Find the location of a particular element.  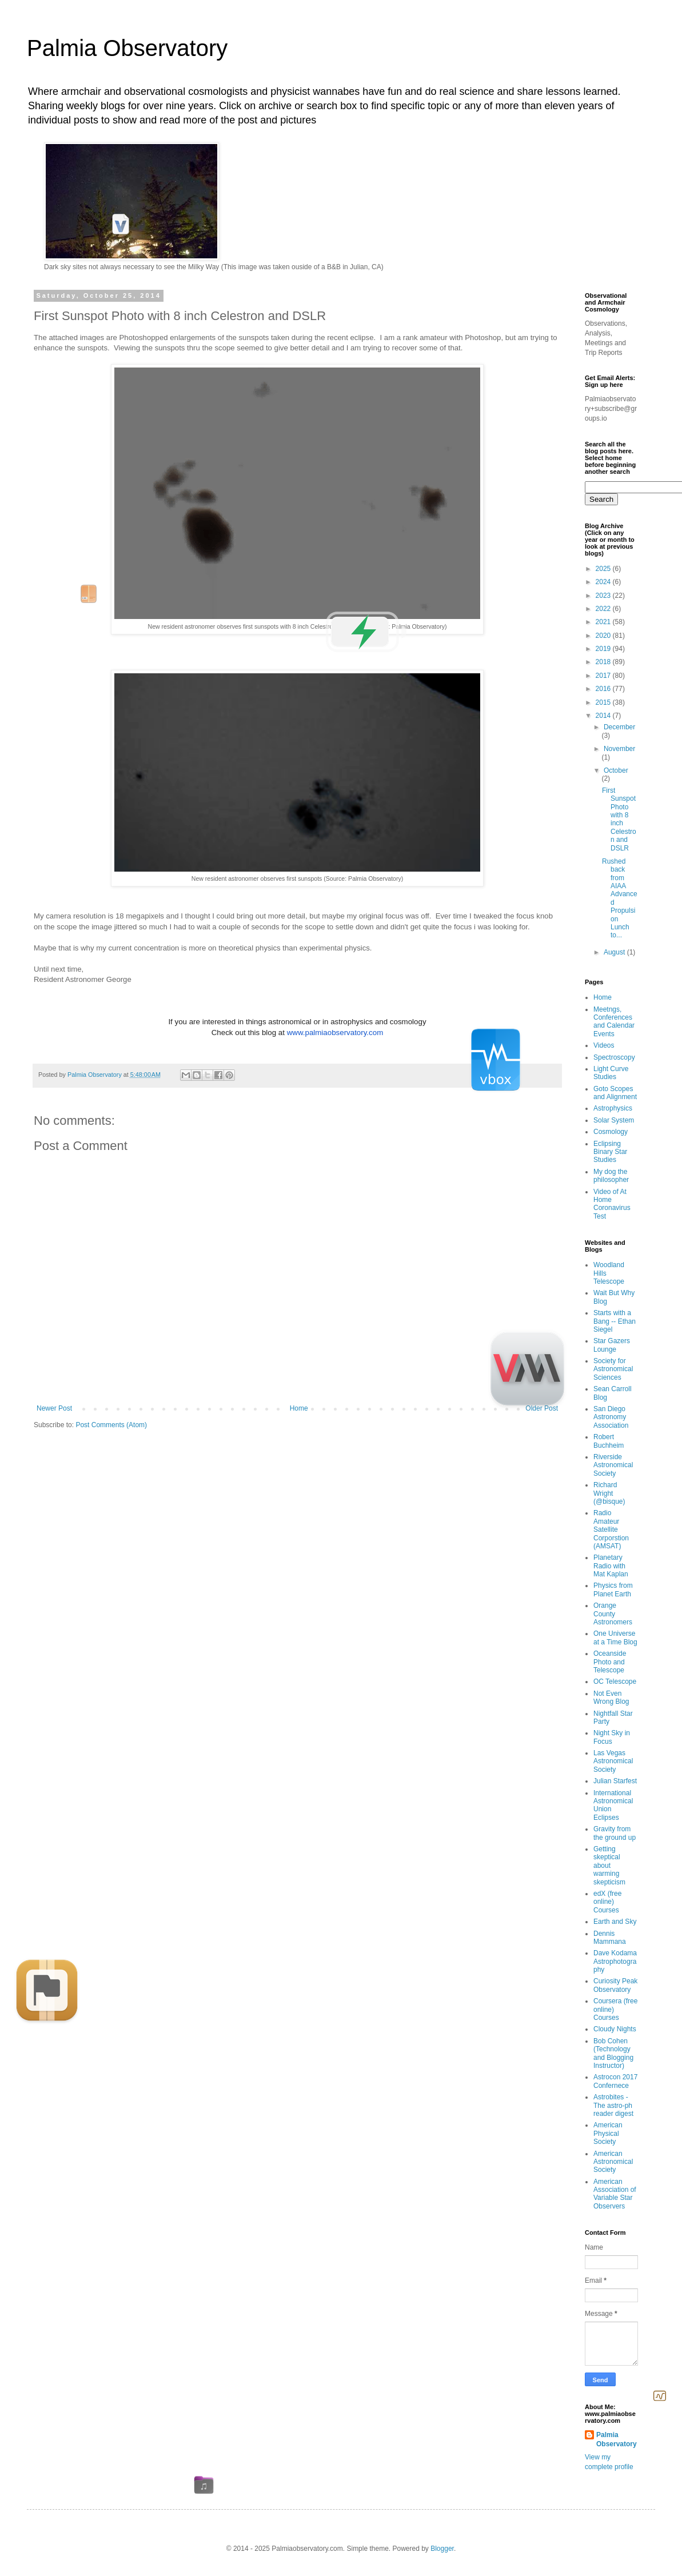

indicates battery is charging at 90% is located at coordinates (366, 632).